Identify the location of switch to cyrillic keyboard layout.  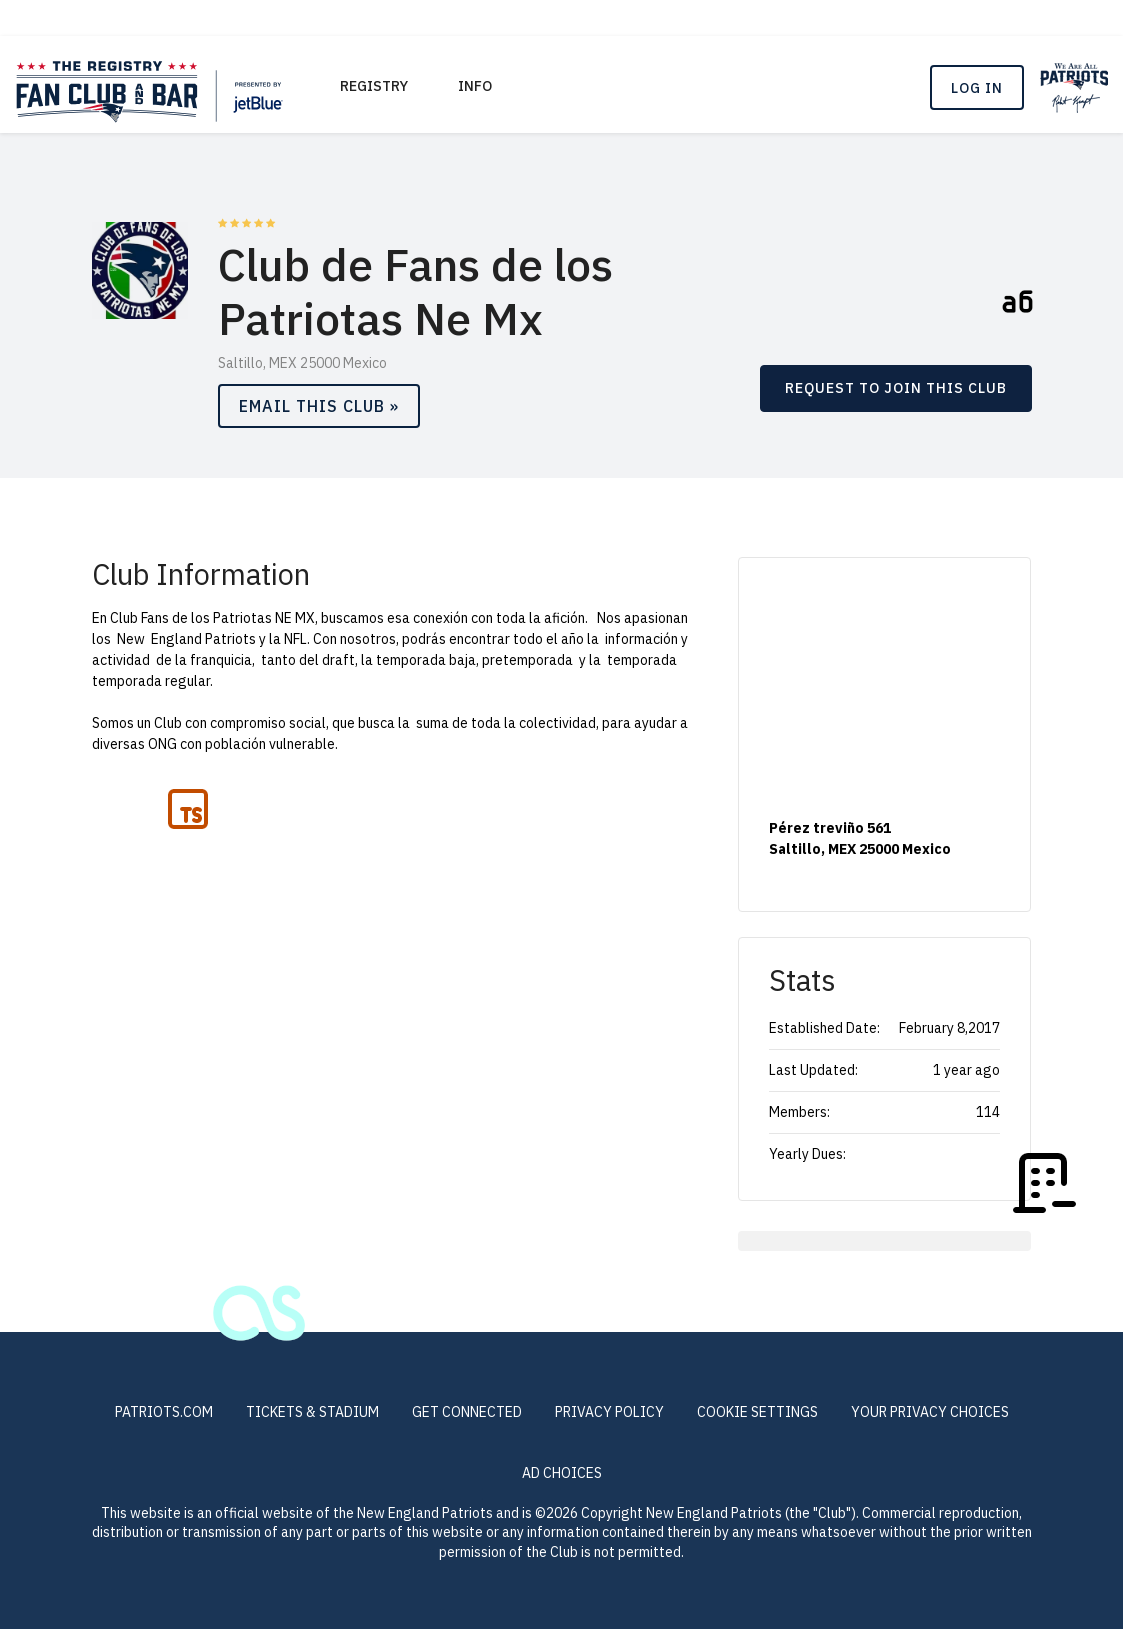
(1017, 301).